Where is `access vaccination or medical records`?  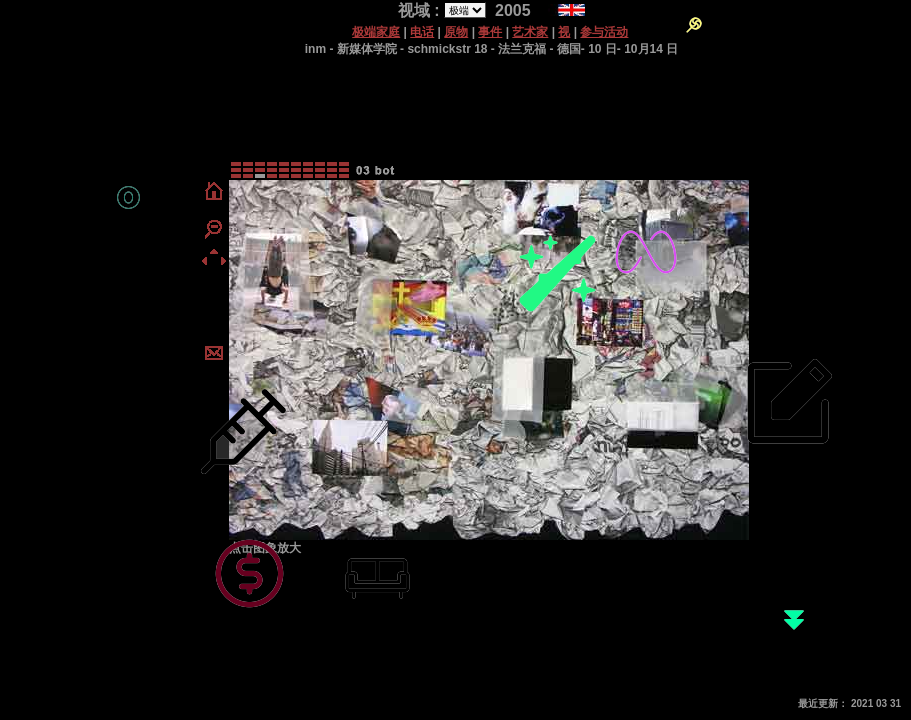 access vaccination or medical records is located at coordinates (243, 431).